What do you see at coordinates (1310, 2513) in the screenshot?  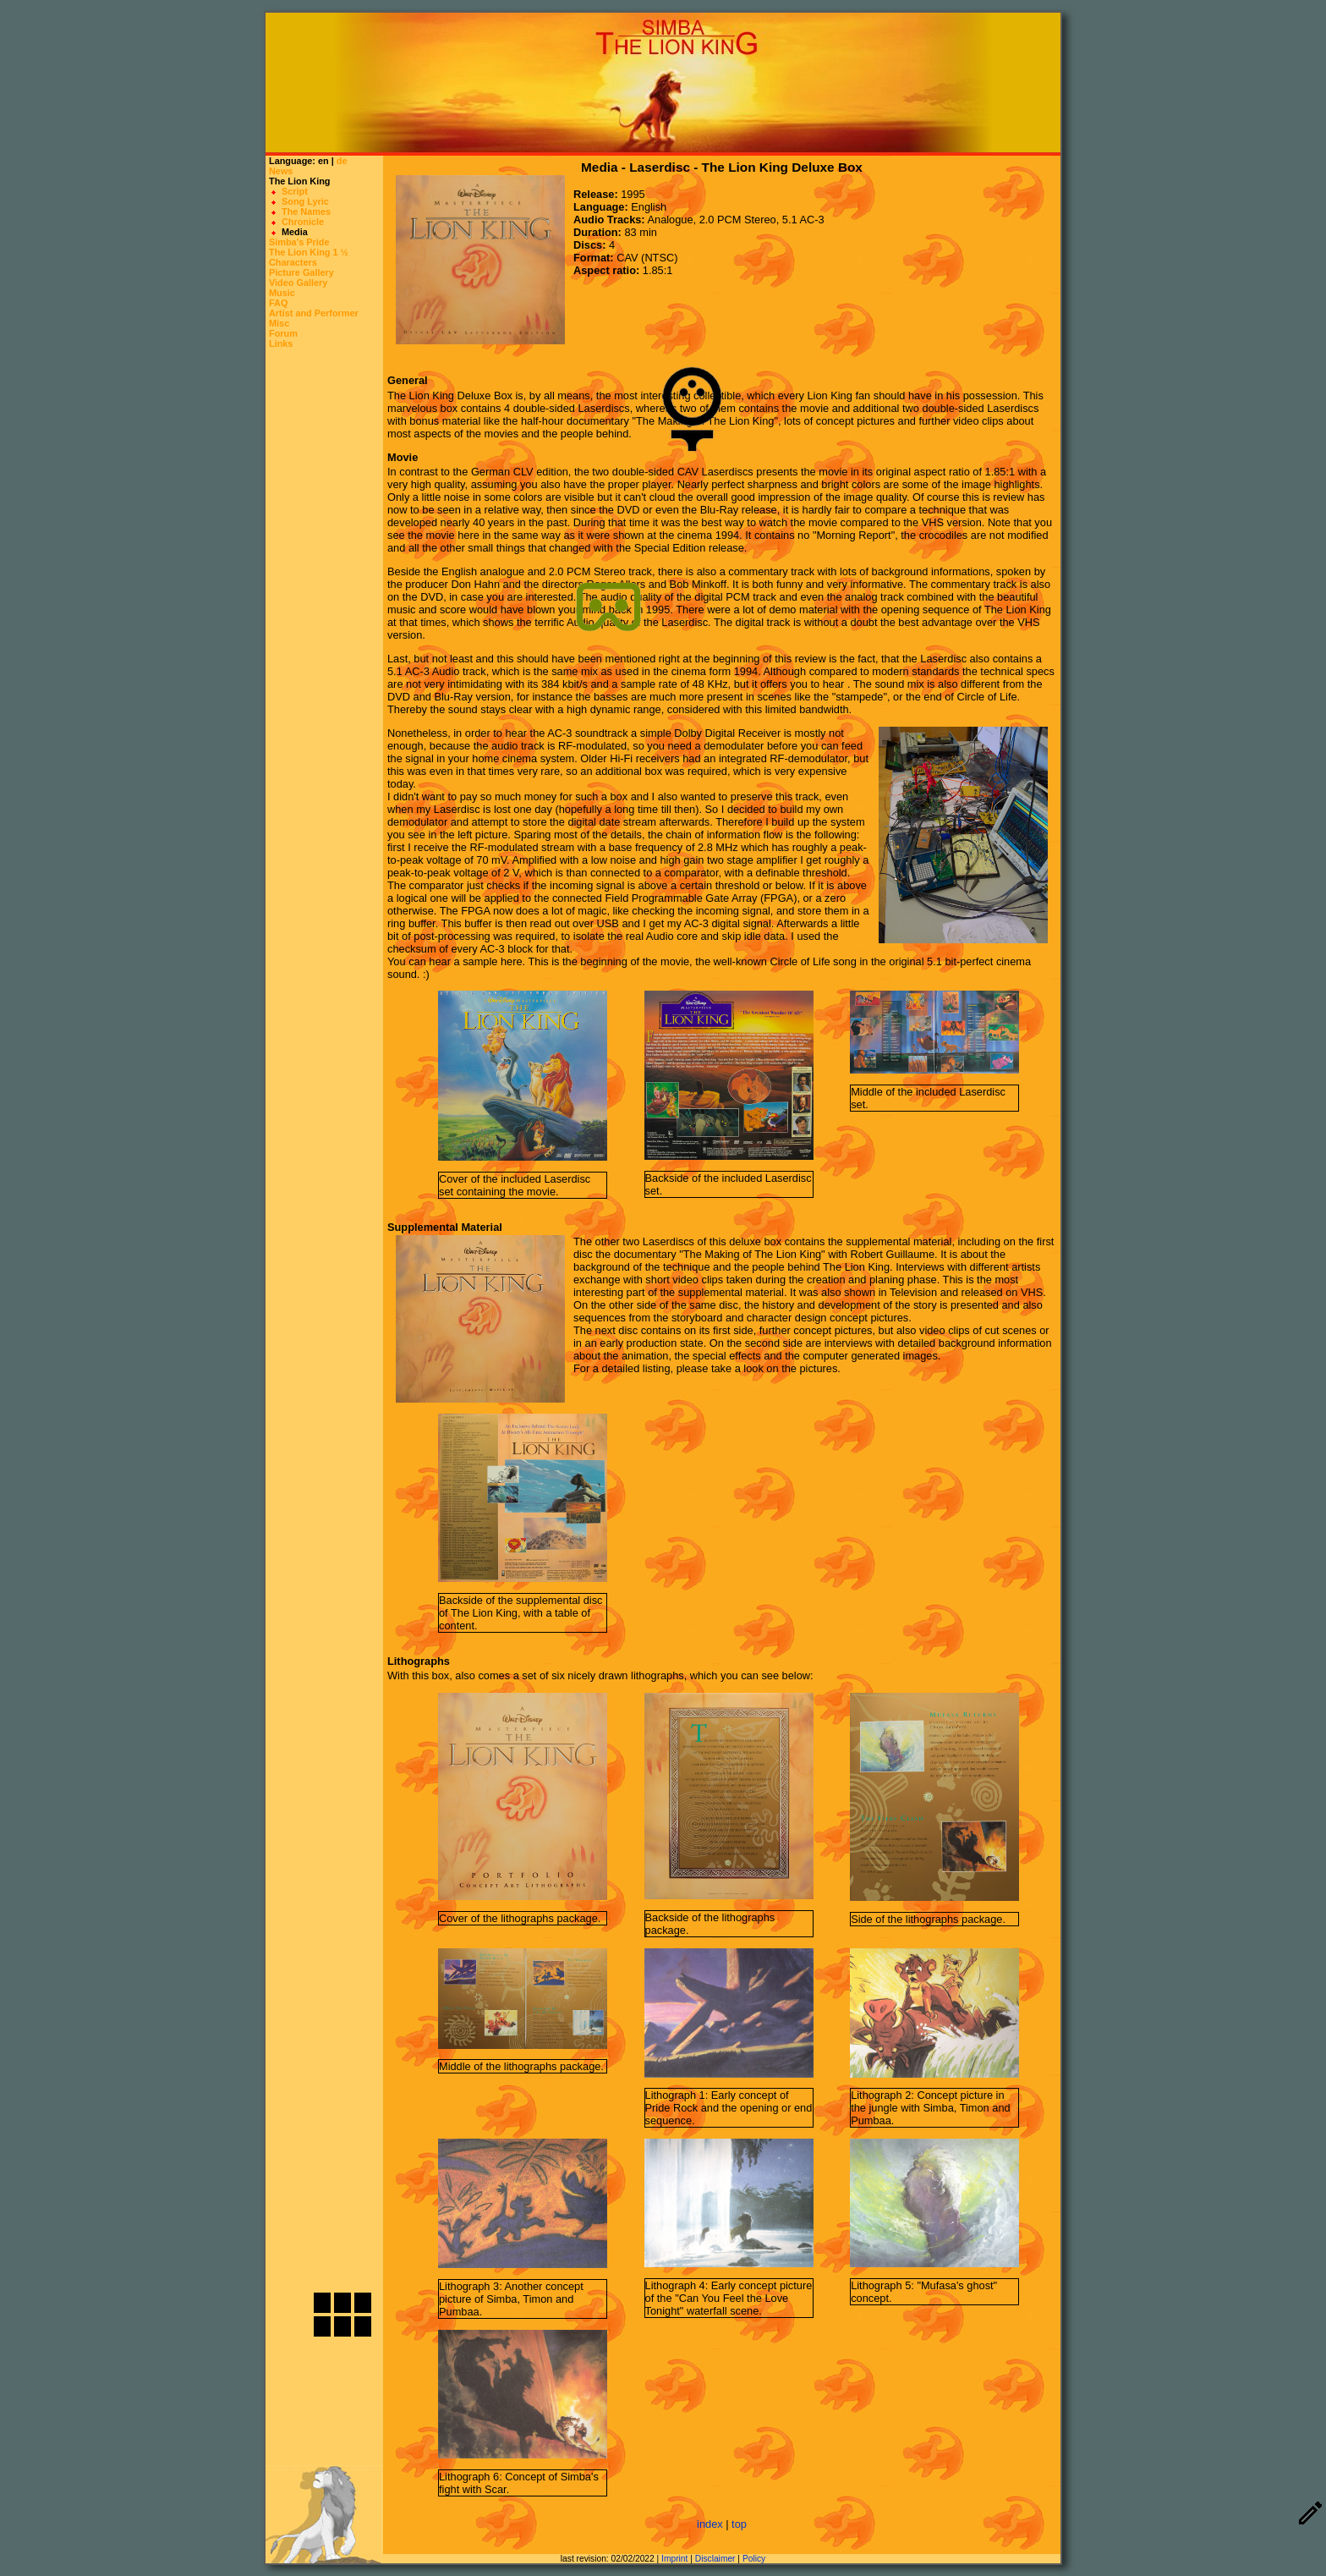 I see `edit or modify content` at bounding box center [1310, 2513].